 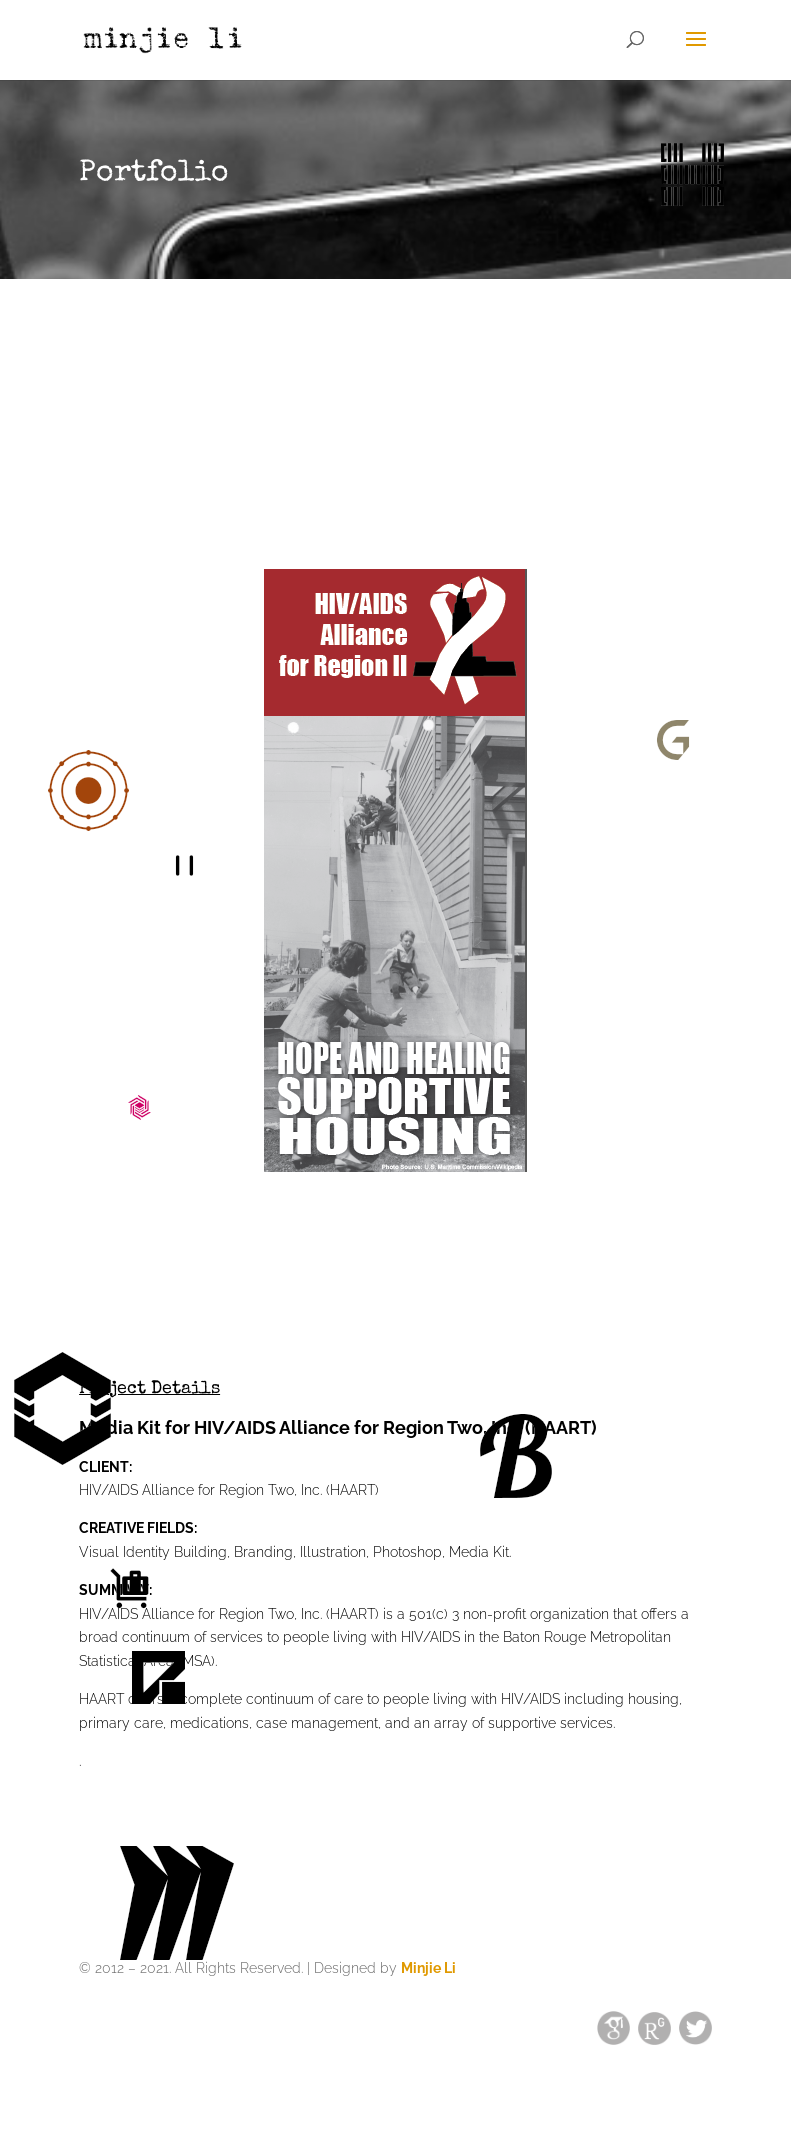 I want to click on navigate to fugacloud services, so click(x=62, y=1408).